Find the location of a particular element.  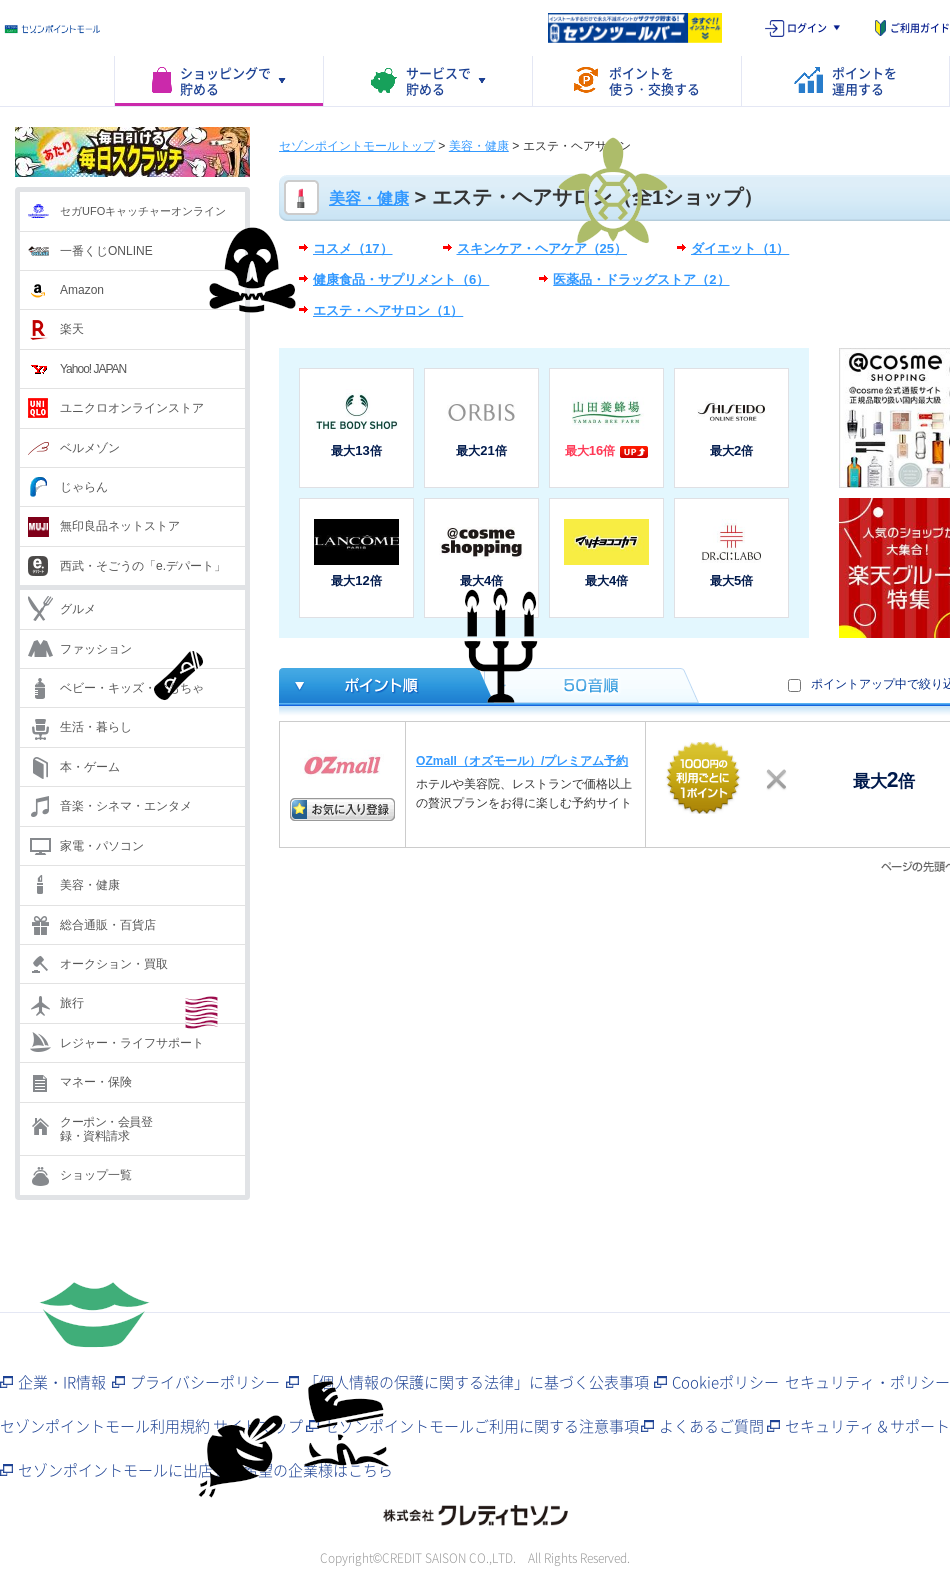

hazard warning indicating slippery surface is located at coordinates (346, 1423).